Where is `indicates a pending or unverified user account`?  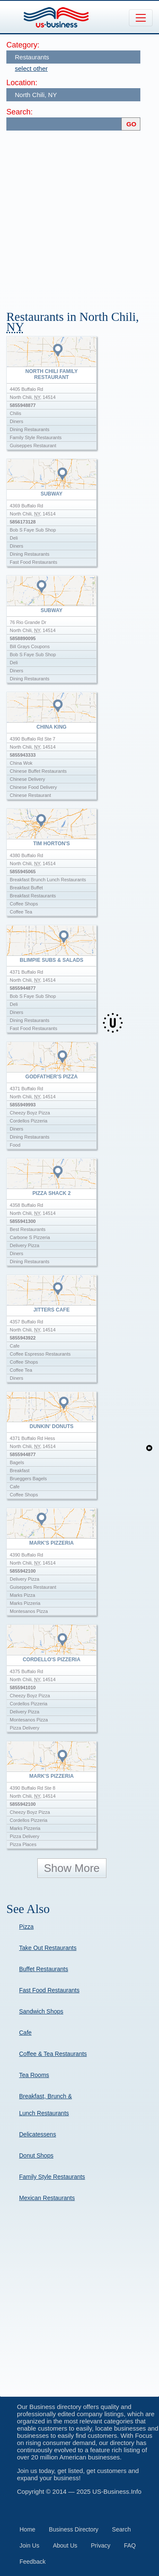 indicates a pending or unverified user account is located at coordinates (113, 1023).